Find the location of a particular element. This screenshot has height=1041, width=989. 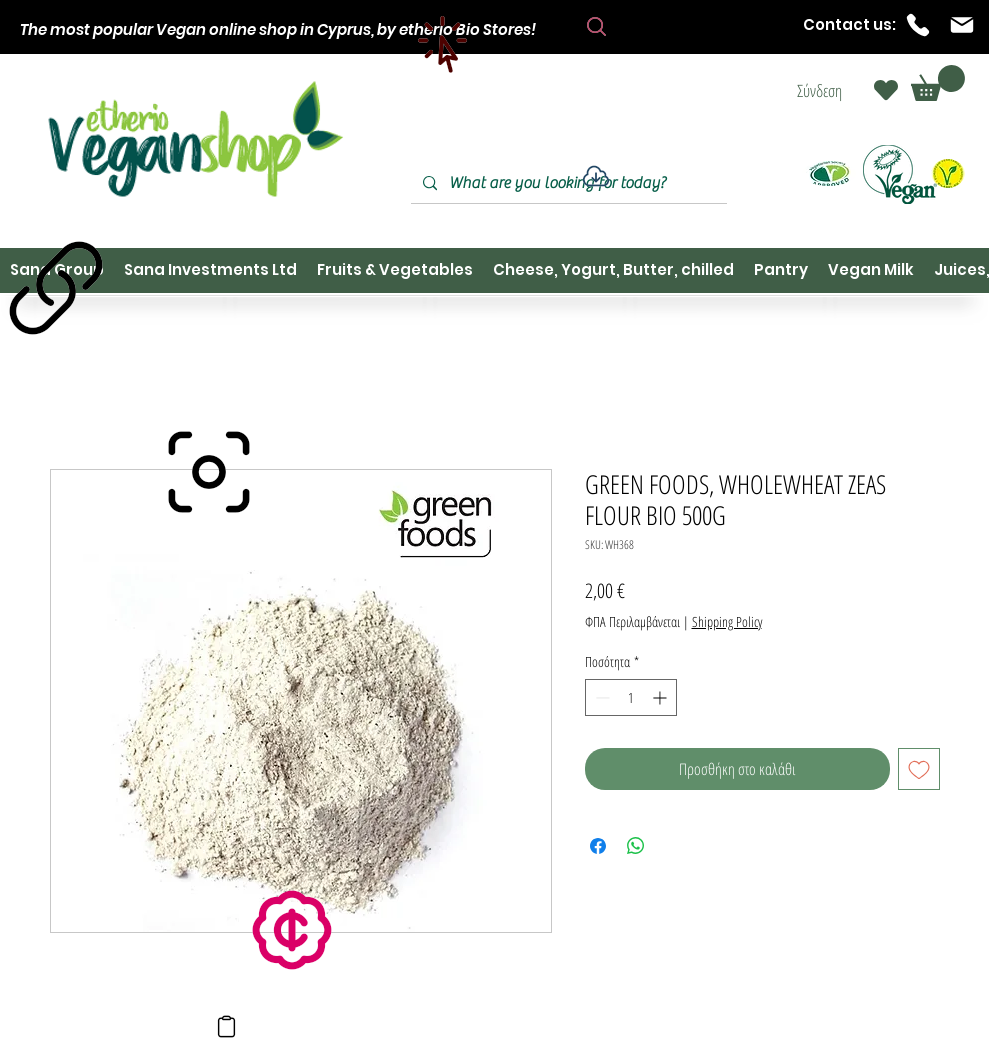

search for content is located at coordinates (596, 26).